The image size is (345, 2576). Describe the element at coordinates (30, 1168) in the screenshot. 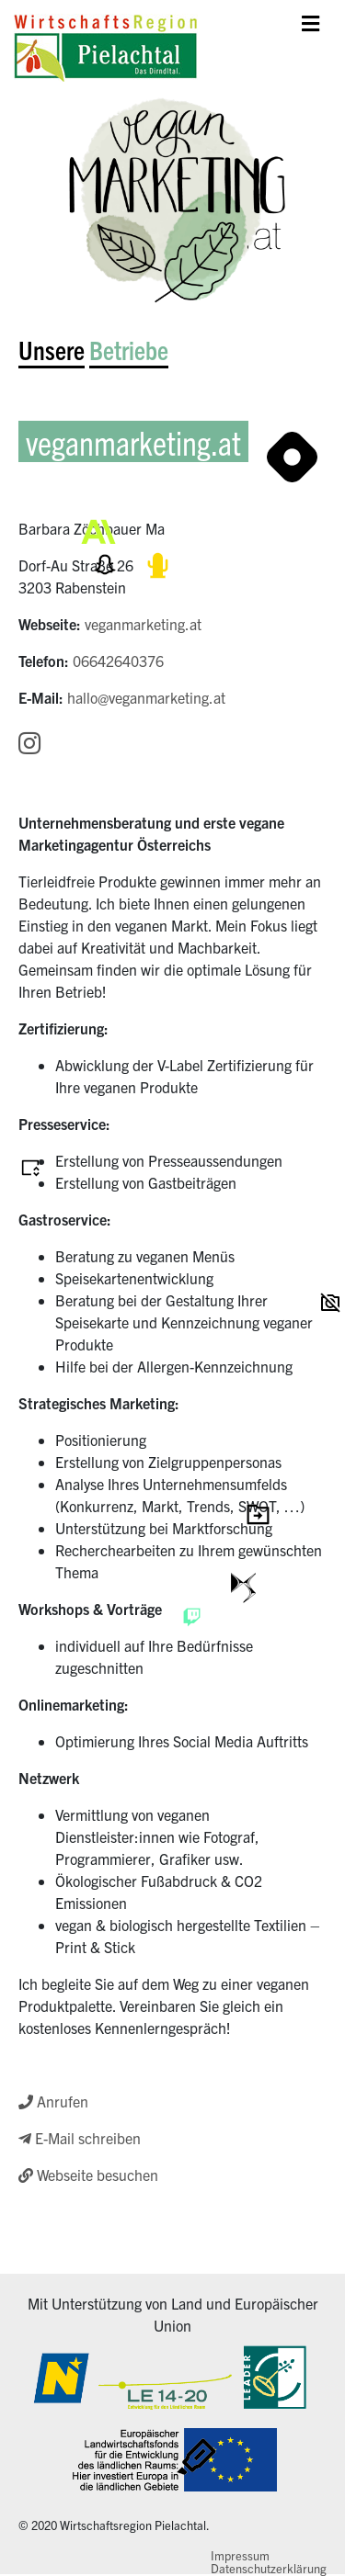

I see `open a dropdown menu to select from options` at that location.